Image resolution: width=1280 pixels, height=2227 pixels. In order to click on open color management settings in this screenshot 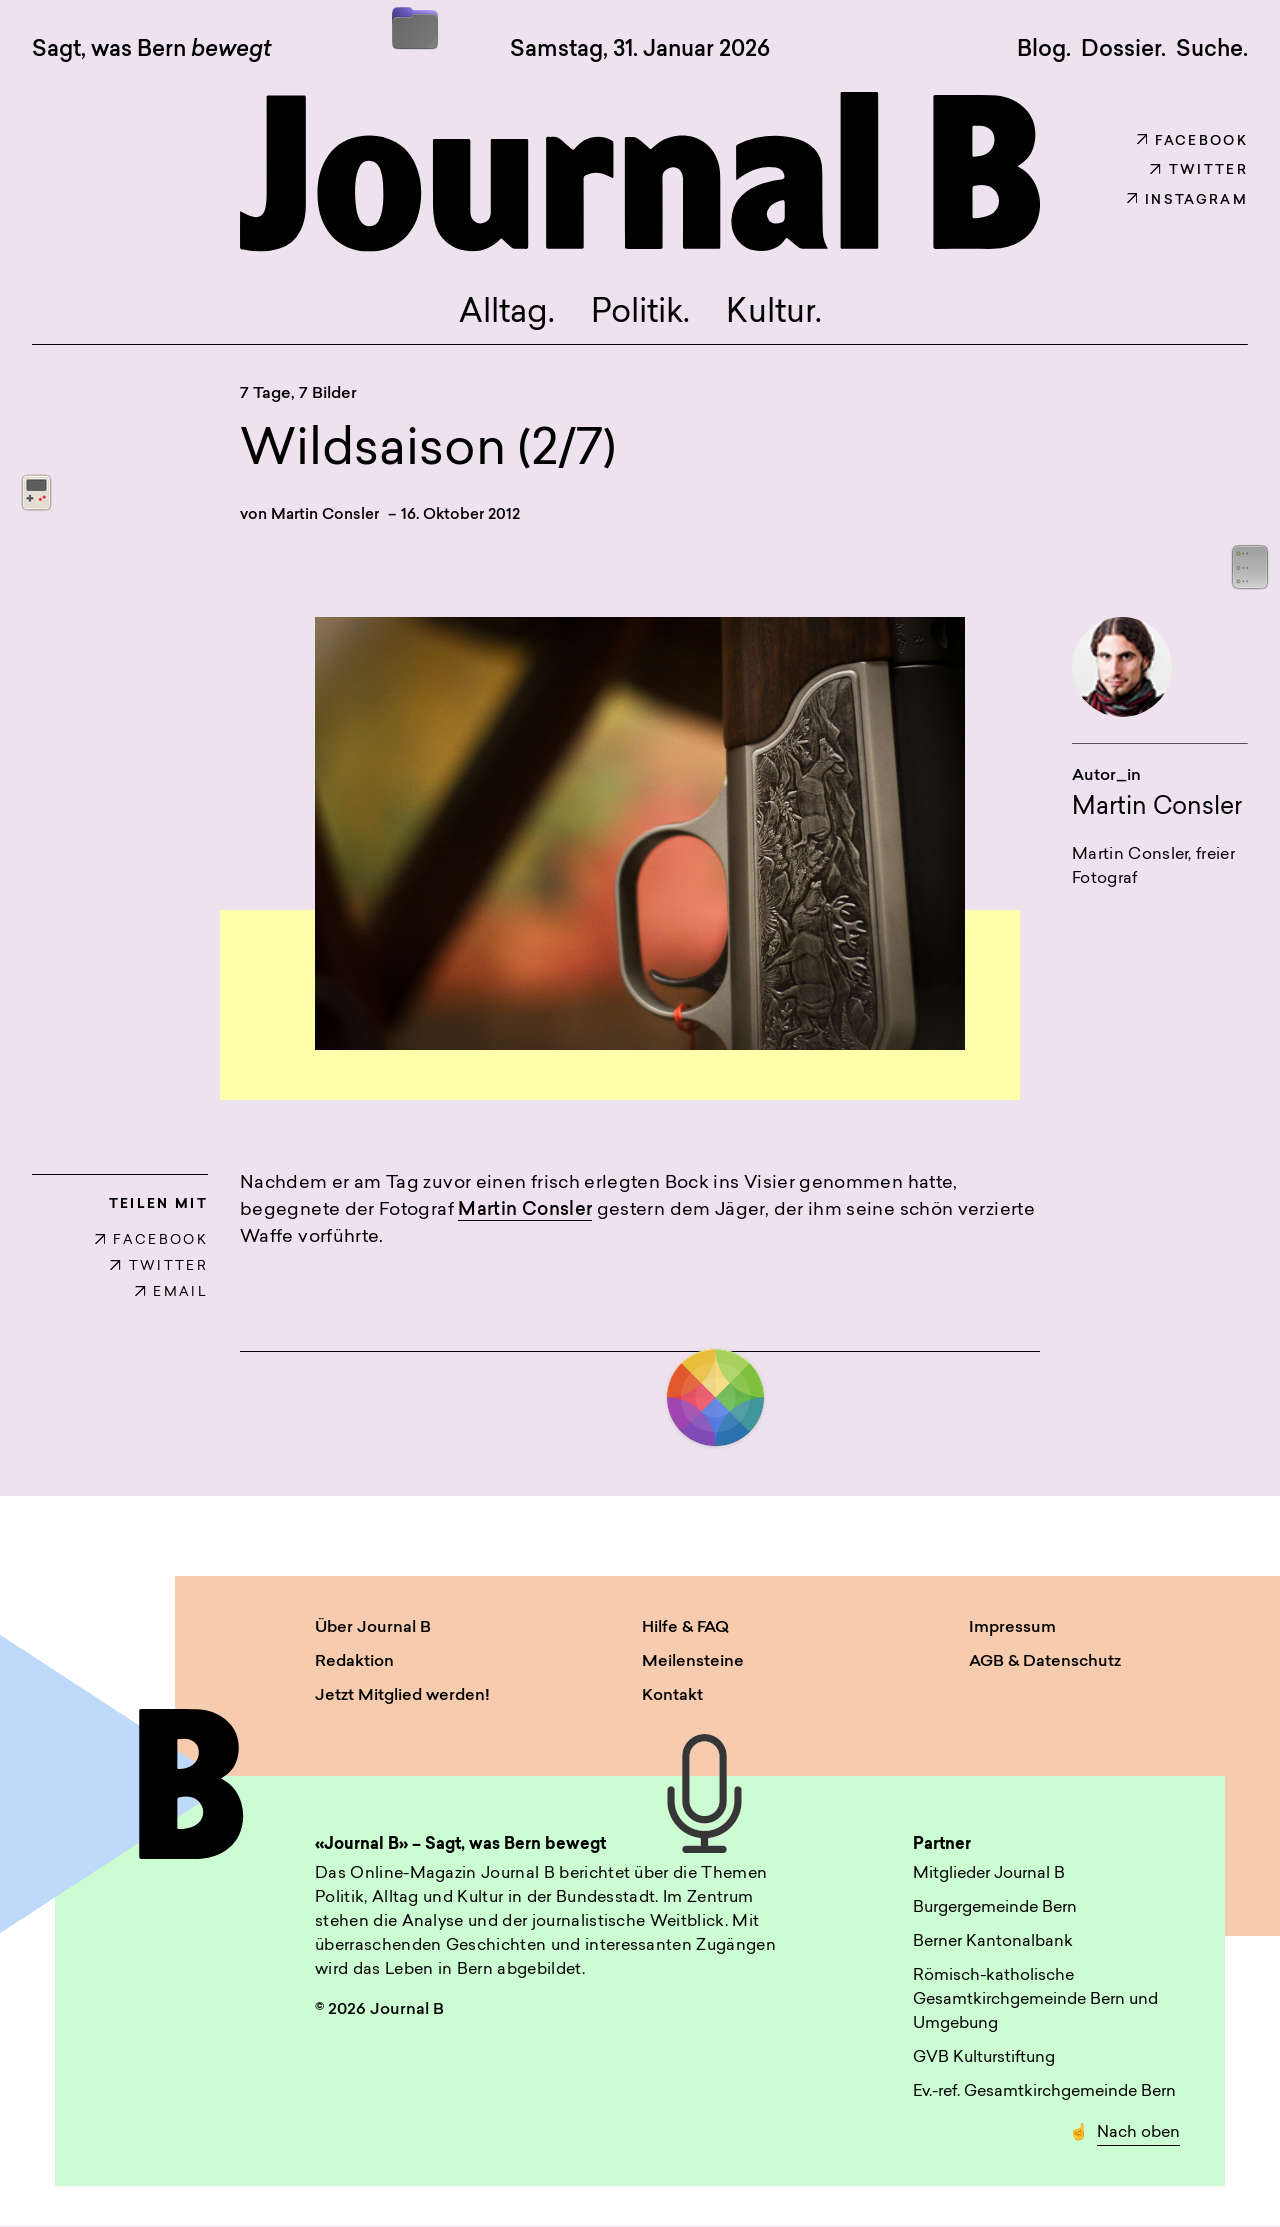, I will do `click(715, 1397)`.